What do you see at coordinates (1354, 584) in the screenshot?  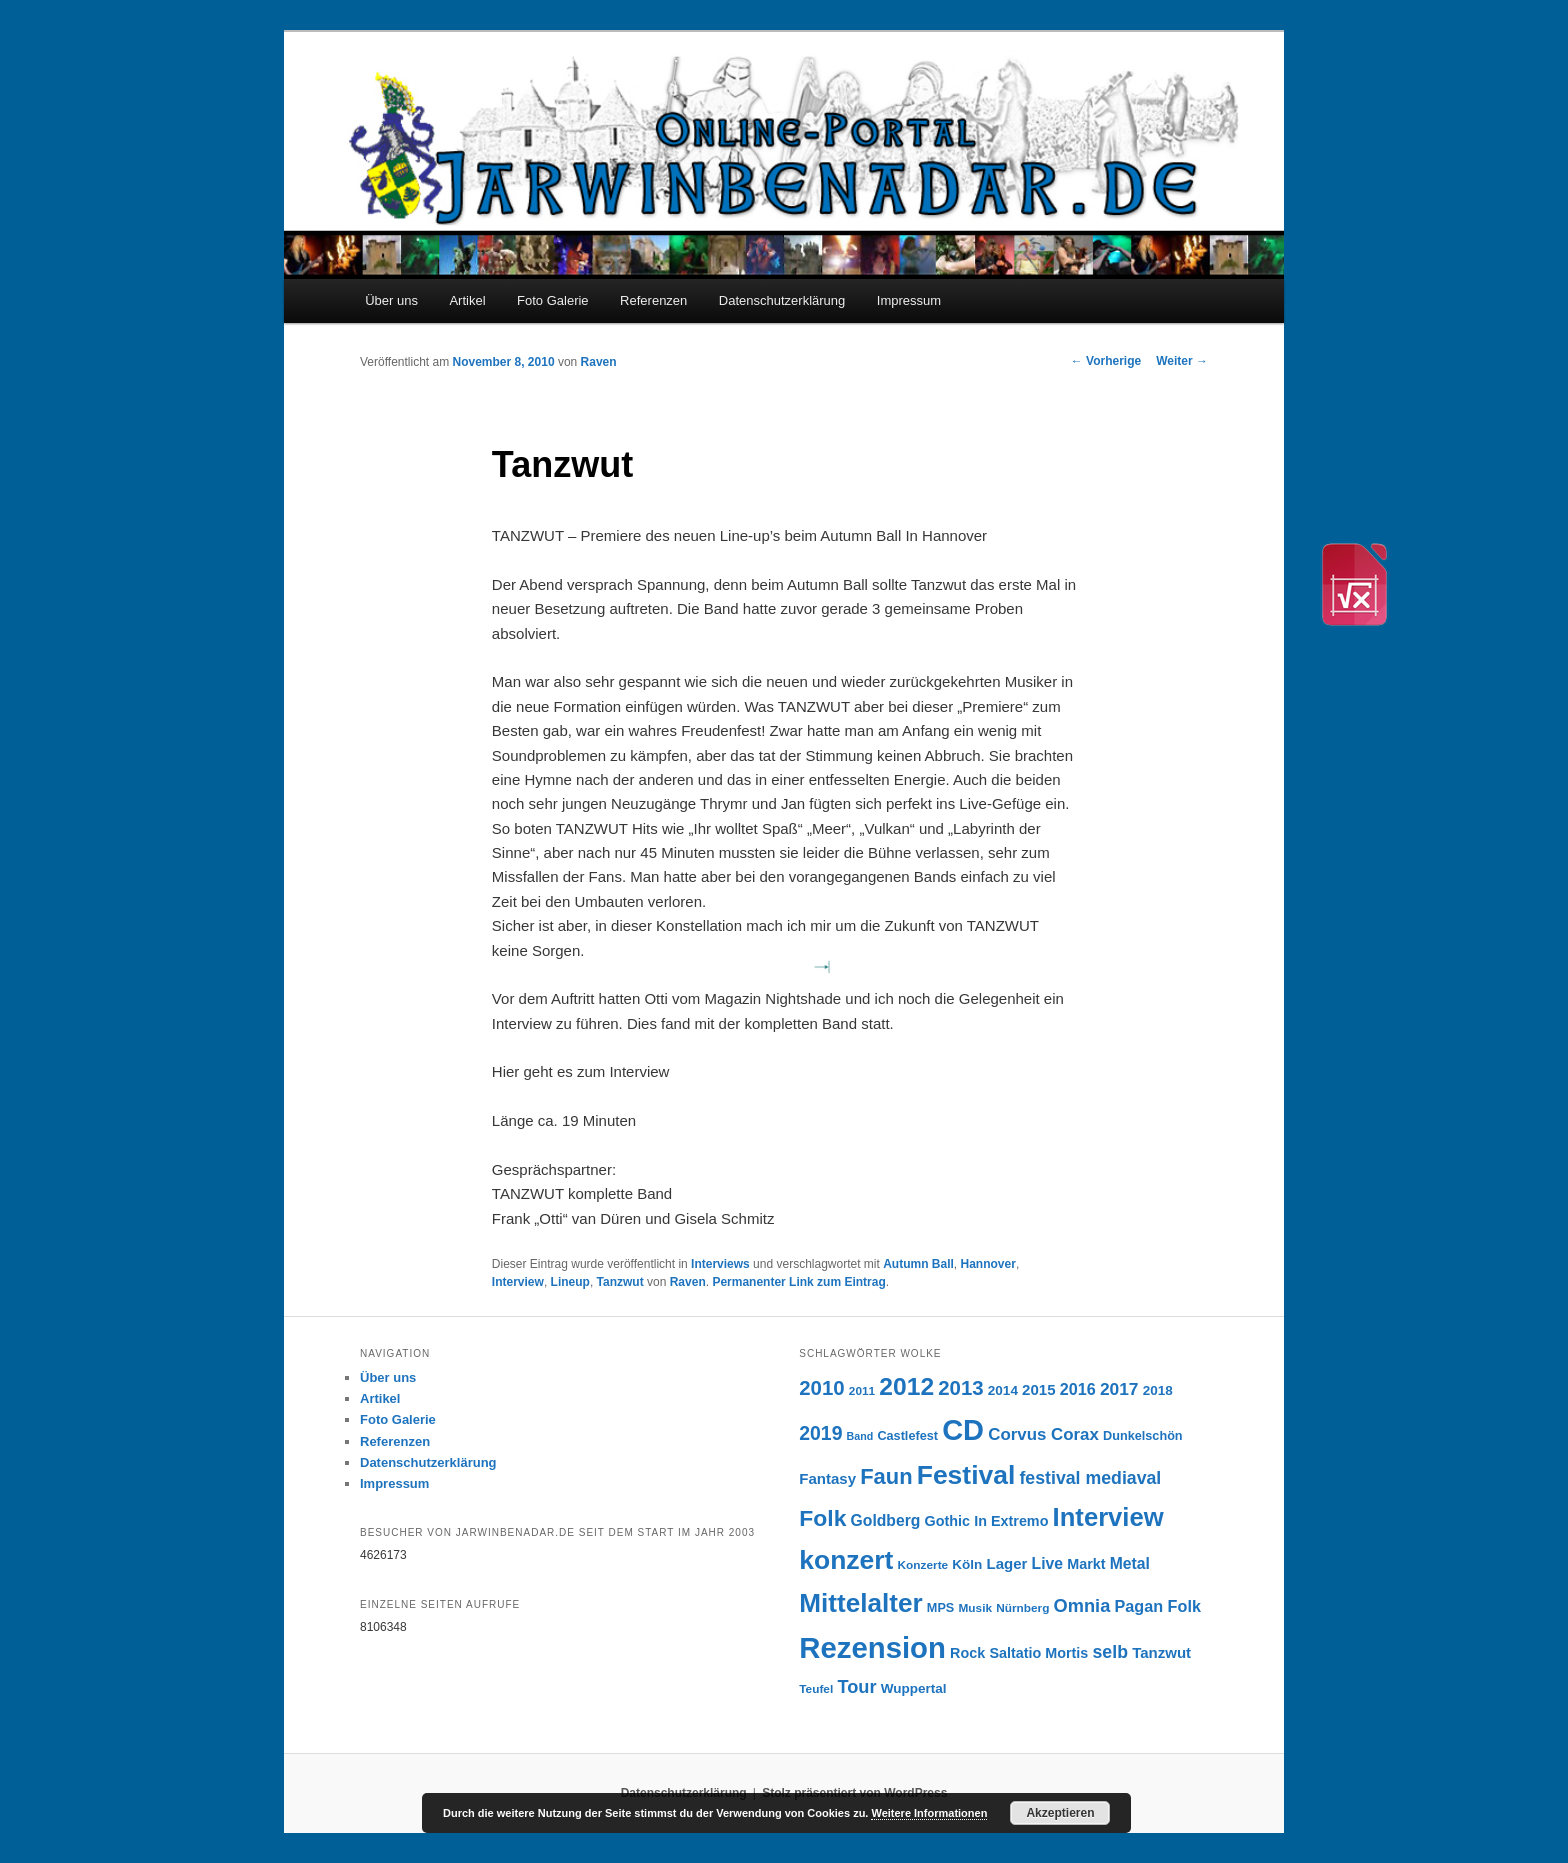 I see `open LibreOffice Math formula editor` at bounding box center [1354, 584].